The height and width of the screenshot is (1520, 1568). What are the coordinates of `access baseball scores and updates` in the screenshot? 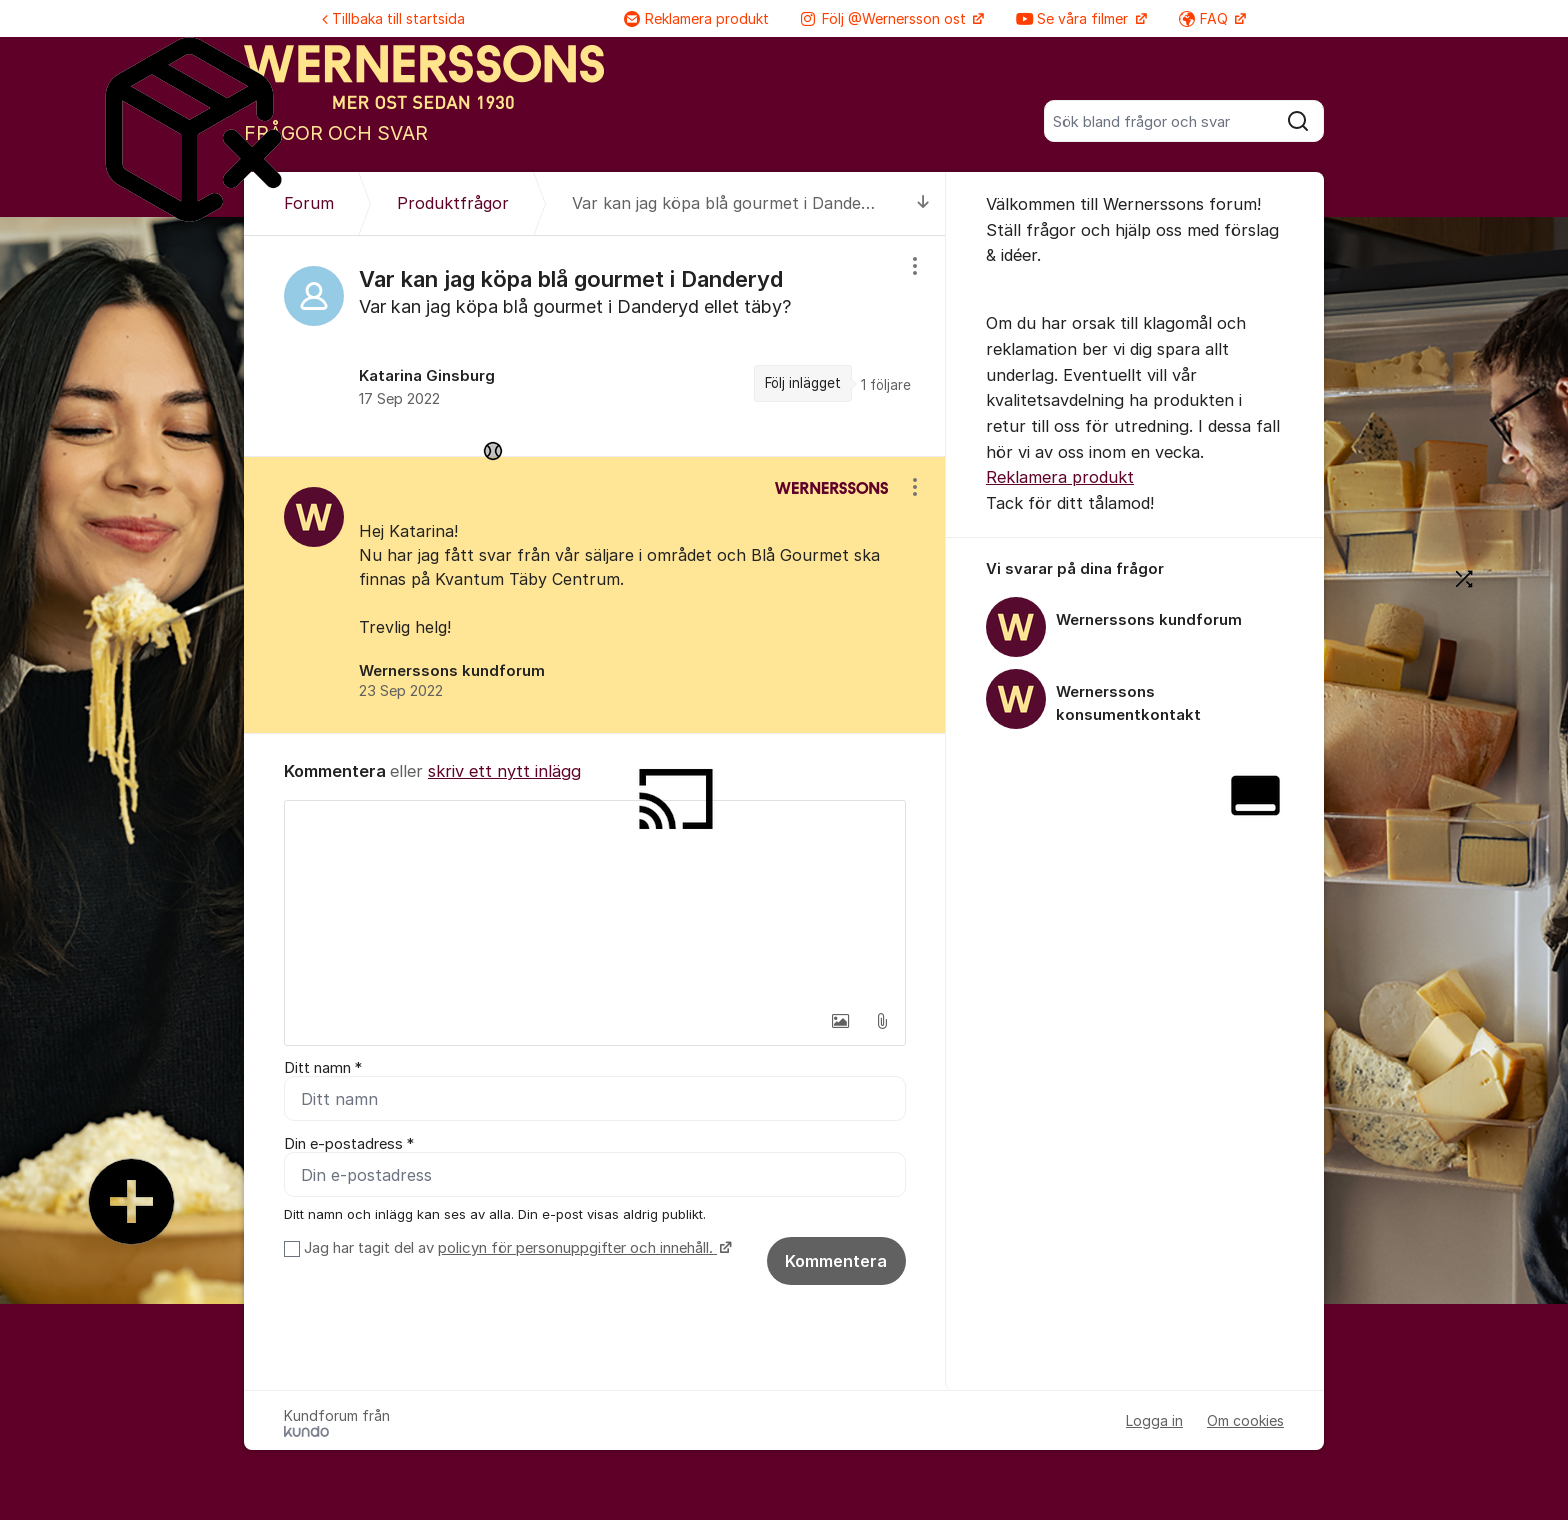 It's located at (493, 451).